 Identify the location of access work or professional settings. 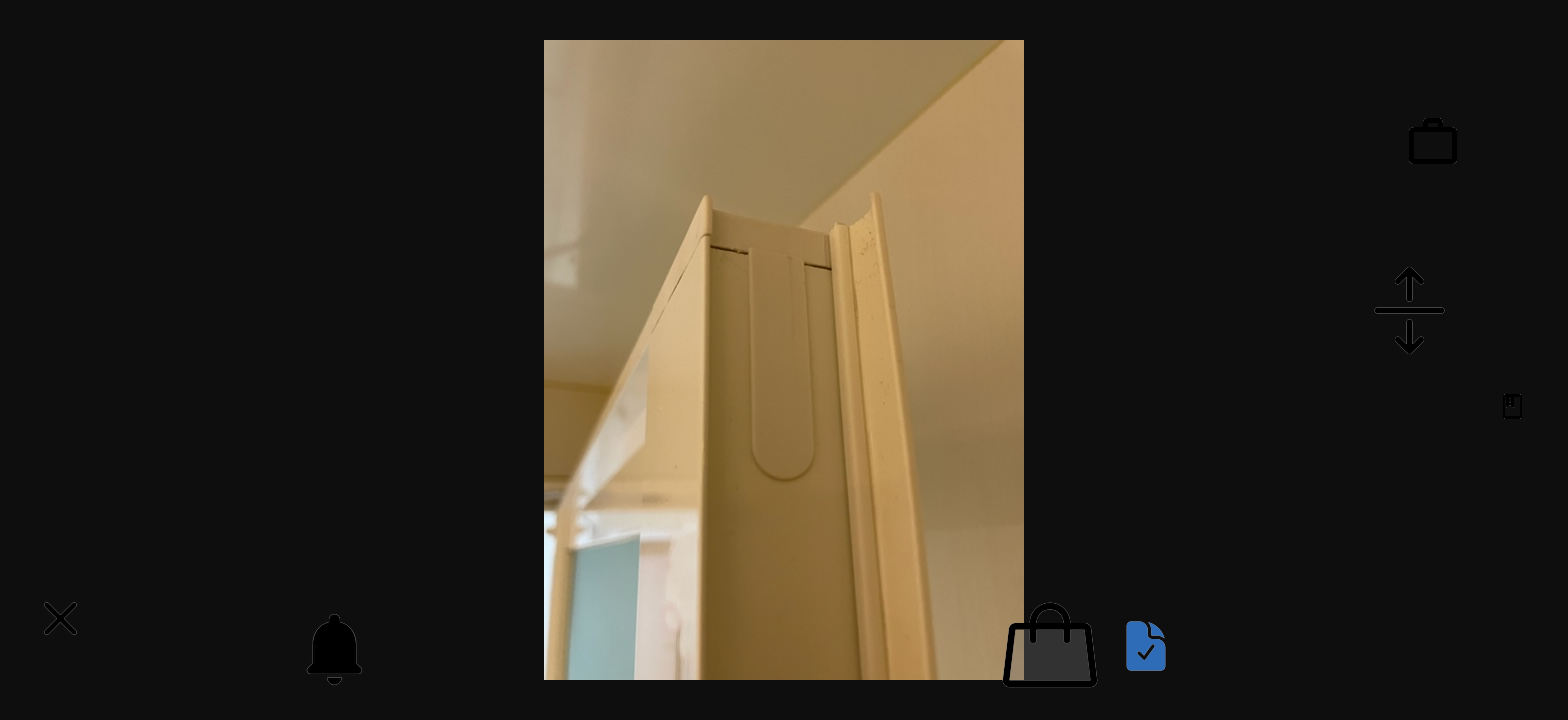
(1433, 142).